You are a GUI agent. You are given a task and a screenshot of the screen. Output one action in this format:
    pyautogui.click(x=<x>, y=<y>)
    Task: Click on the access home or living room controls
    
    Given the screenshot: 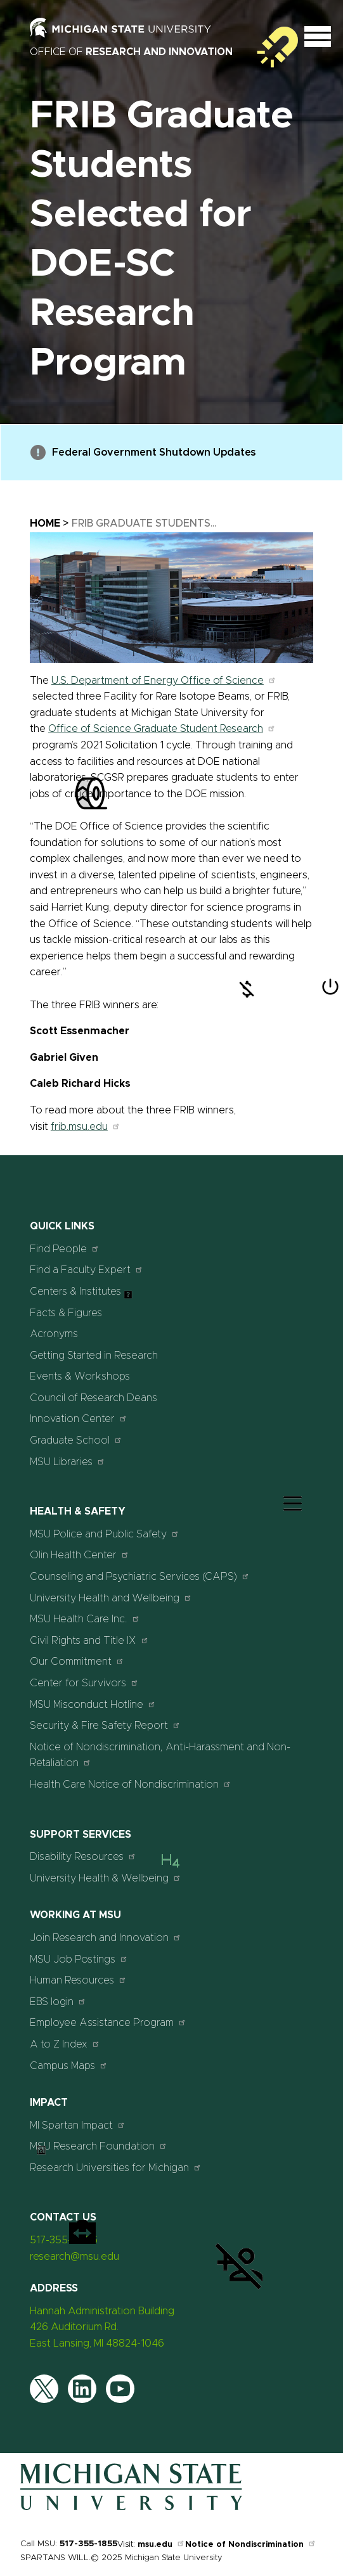 What is the action you would take?
    pyautogui.click(x=41, y=2150)
    